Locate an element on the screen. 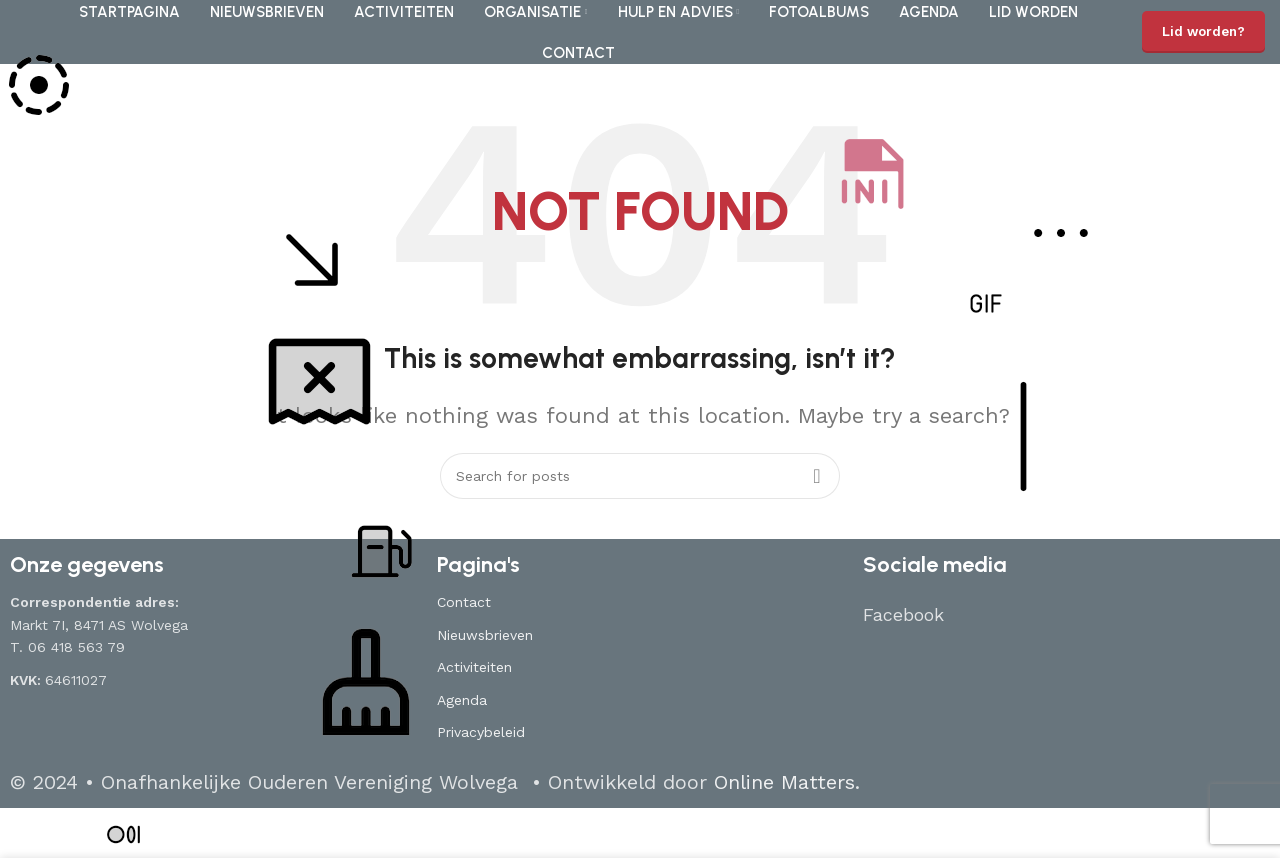  vertical divider or separator between UI elements is located at coordinates (1023, 436).